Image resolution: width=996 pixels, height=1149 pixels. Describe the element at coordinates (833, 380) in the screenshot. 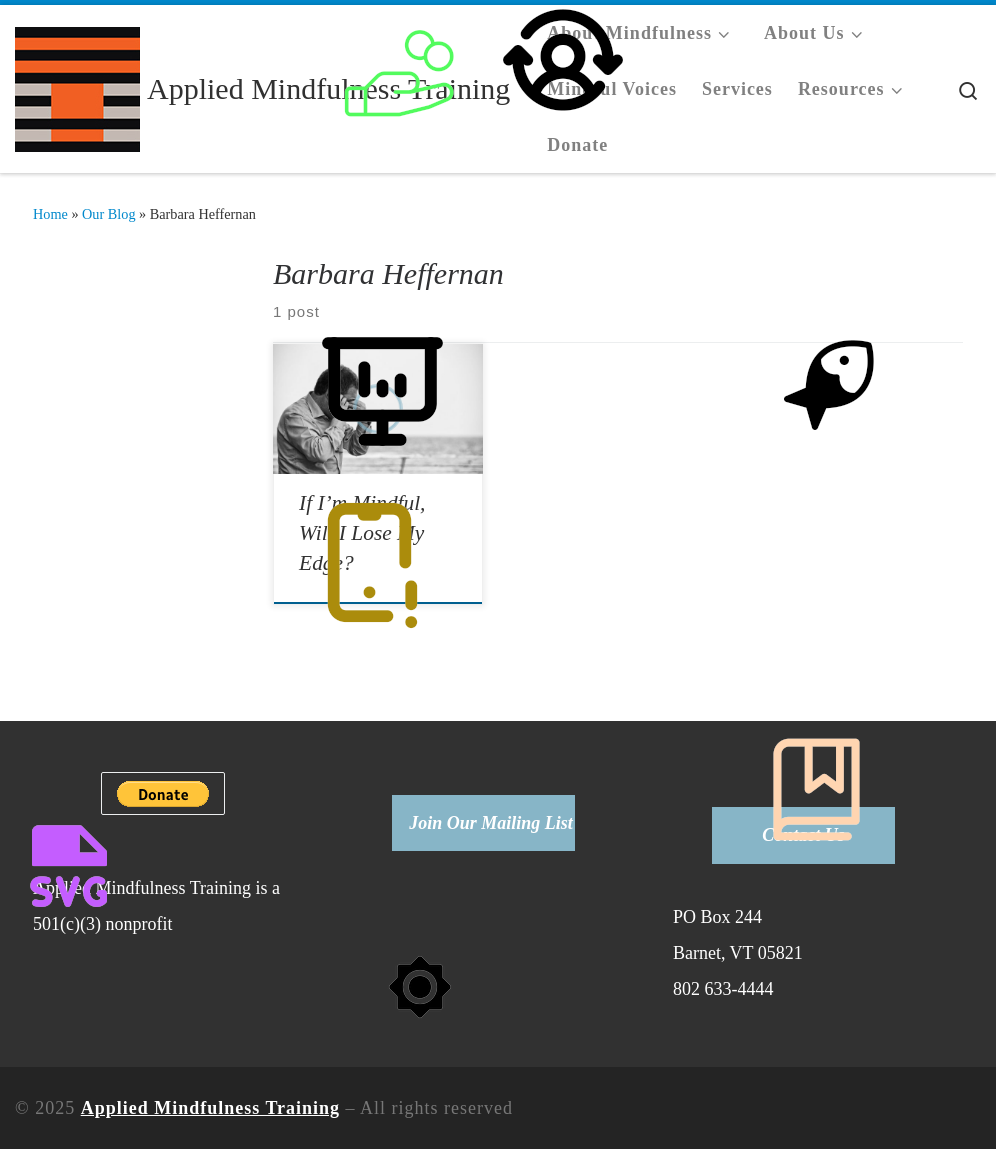

I see `access fishing or marine-related features` at that location.